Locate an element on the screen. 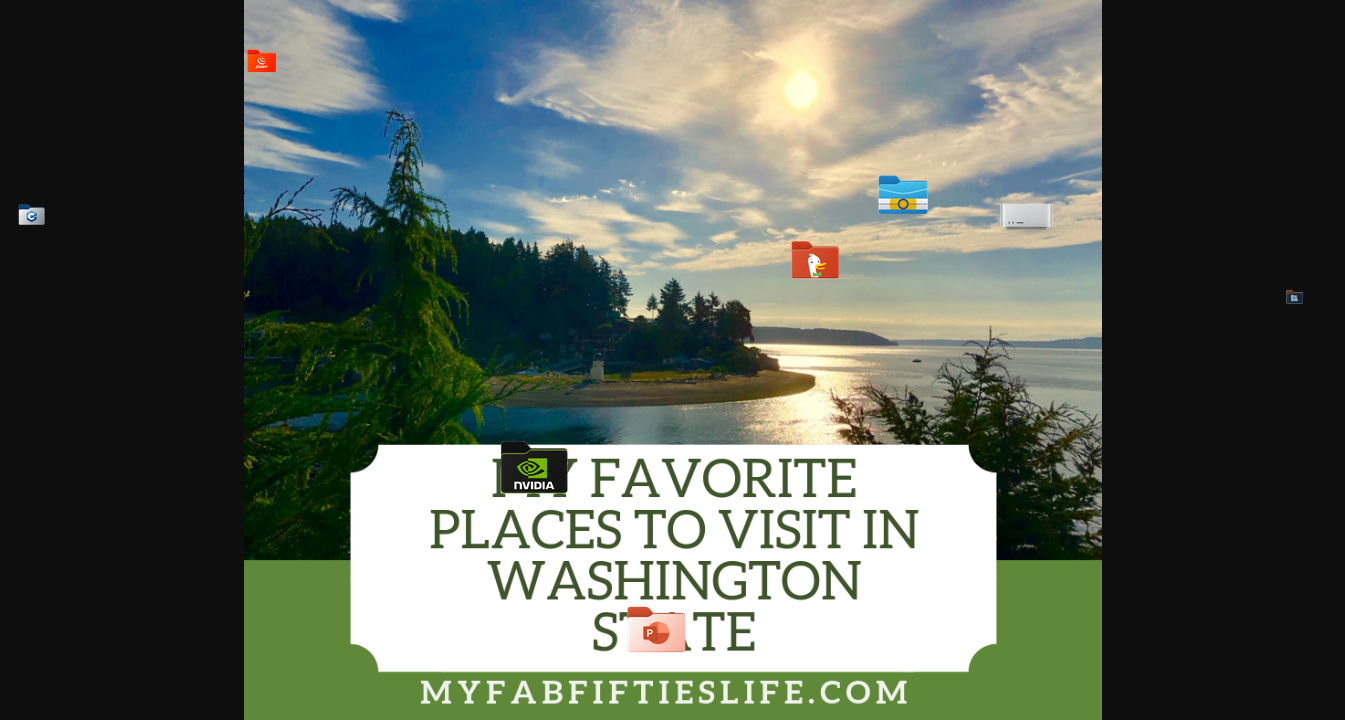 The image size is (1345, 720). open pokémon collection folder is located at coordinates (903, 196).